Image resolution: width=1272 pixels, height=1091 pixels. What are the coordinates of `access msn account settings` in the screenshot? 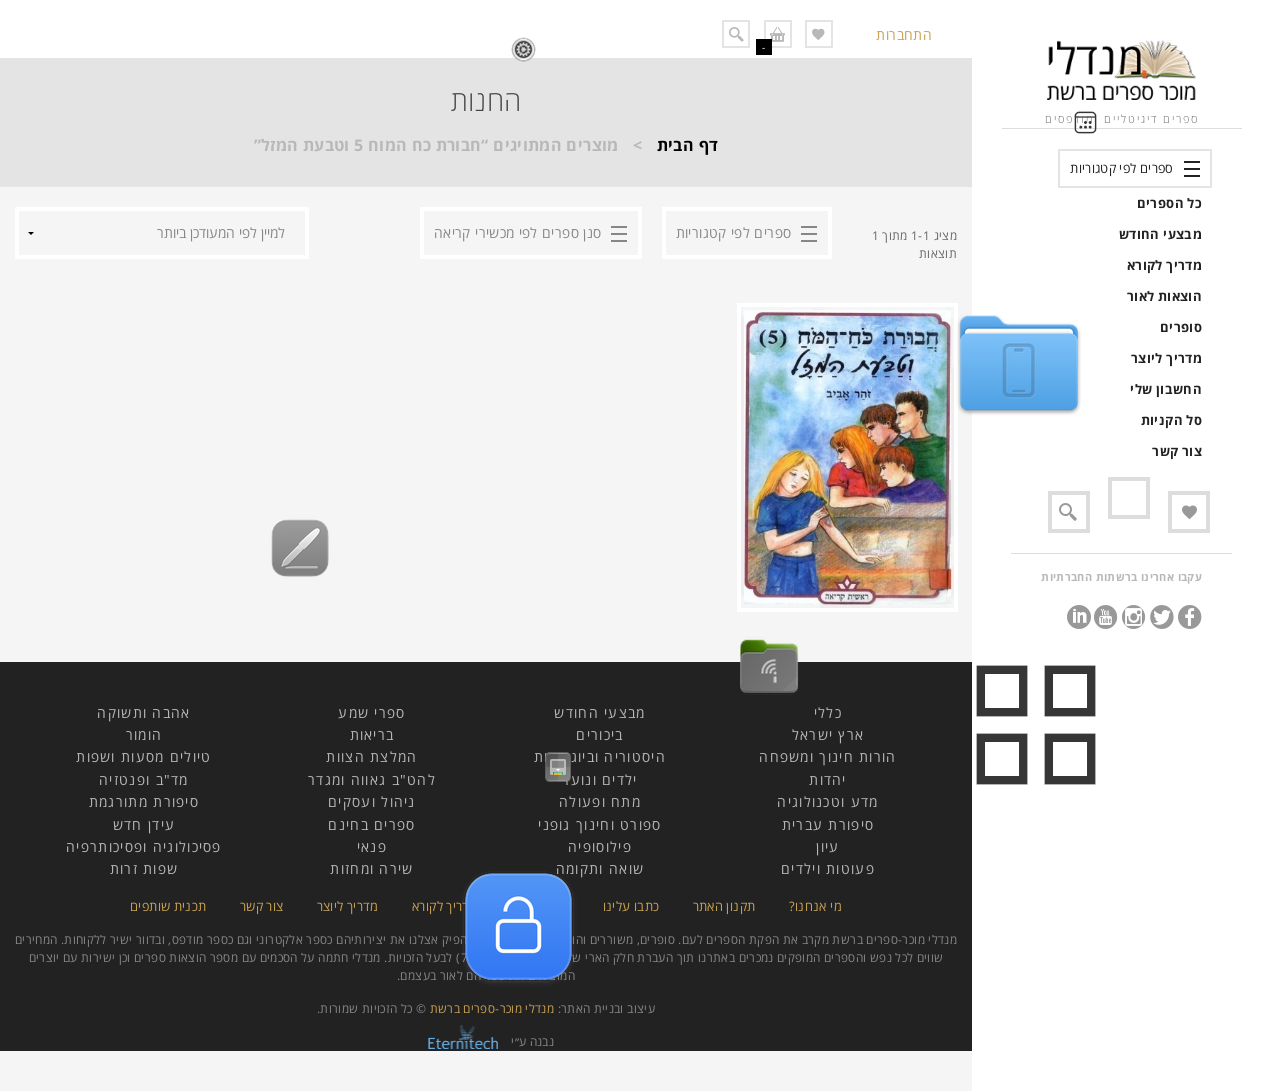 It's located at (1036, 725).